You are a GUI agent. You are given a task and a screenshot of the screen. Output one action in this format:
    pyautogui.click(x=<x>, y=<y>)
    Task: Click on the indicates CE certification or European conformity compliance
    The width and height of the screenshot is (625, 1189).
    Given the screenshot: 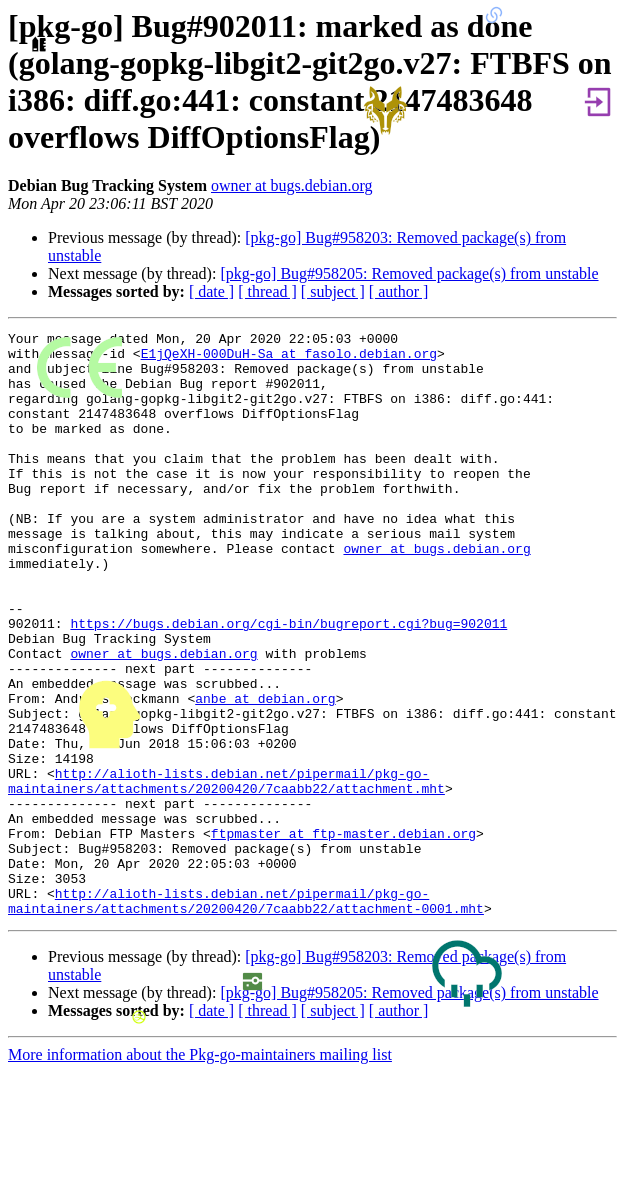 What is the action you would take?
    pyautogui.click(x=79, y=367)
    